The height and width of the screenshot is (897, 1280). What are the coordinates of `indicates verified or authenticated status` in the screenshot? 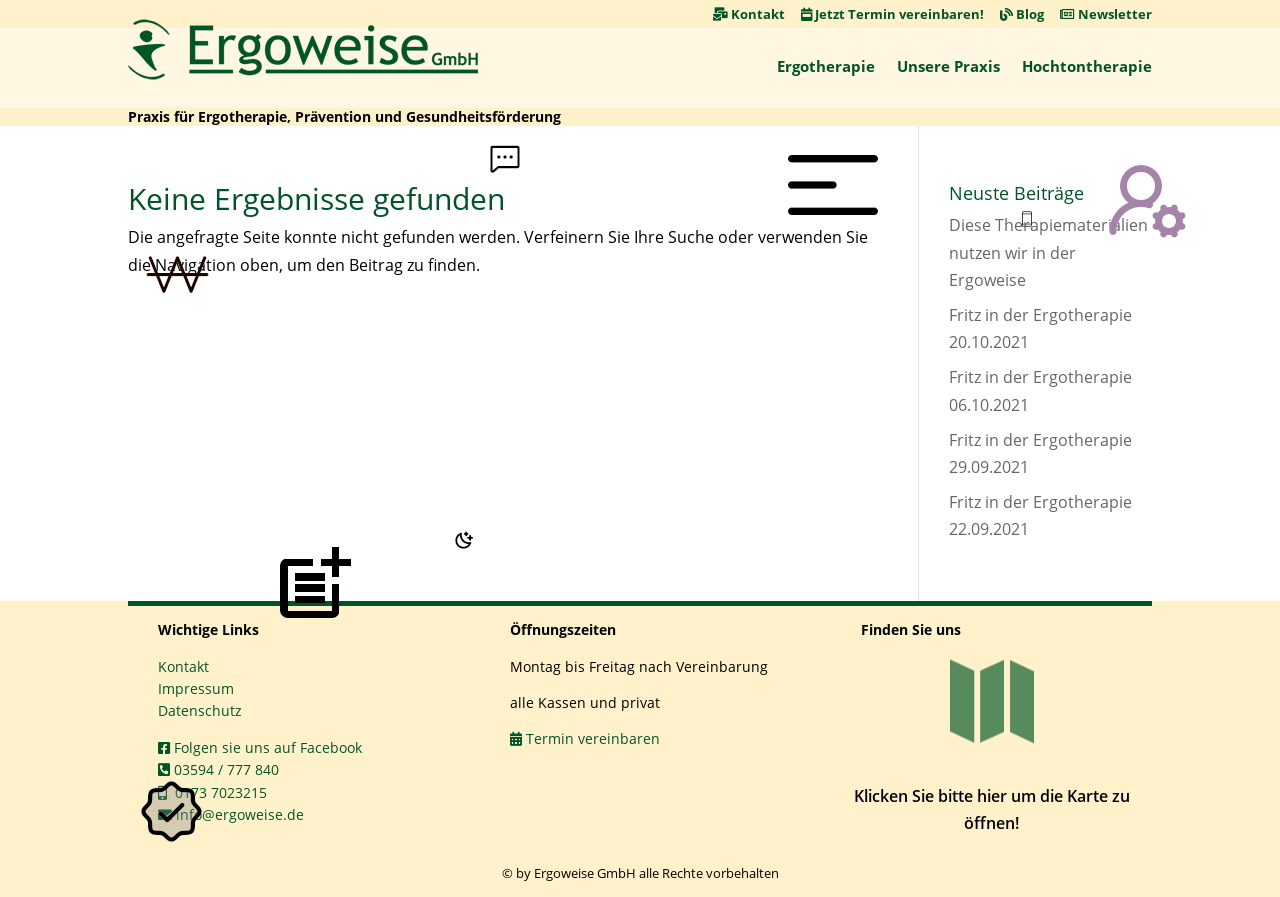 It's located at (171, 811).